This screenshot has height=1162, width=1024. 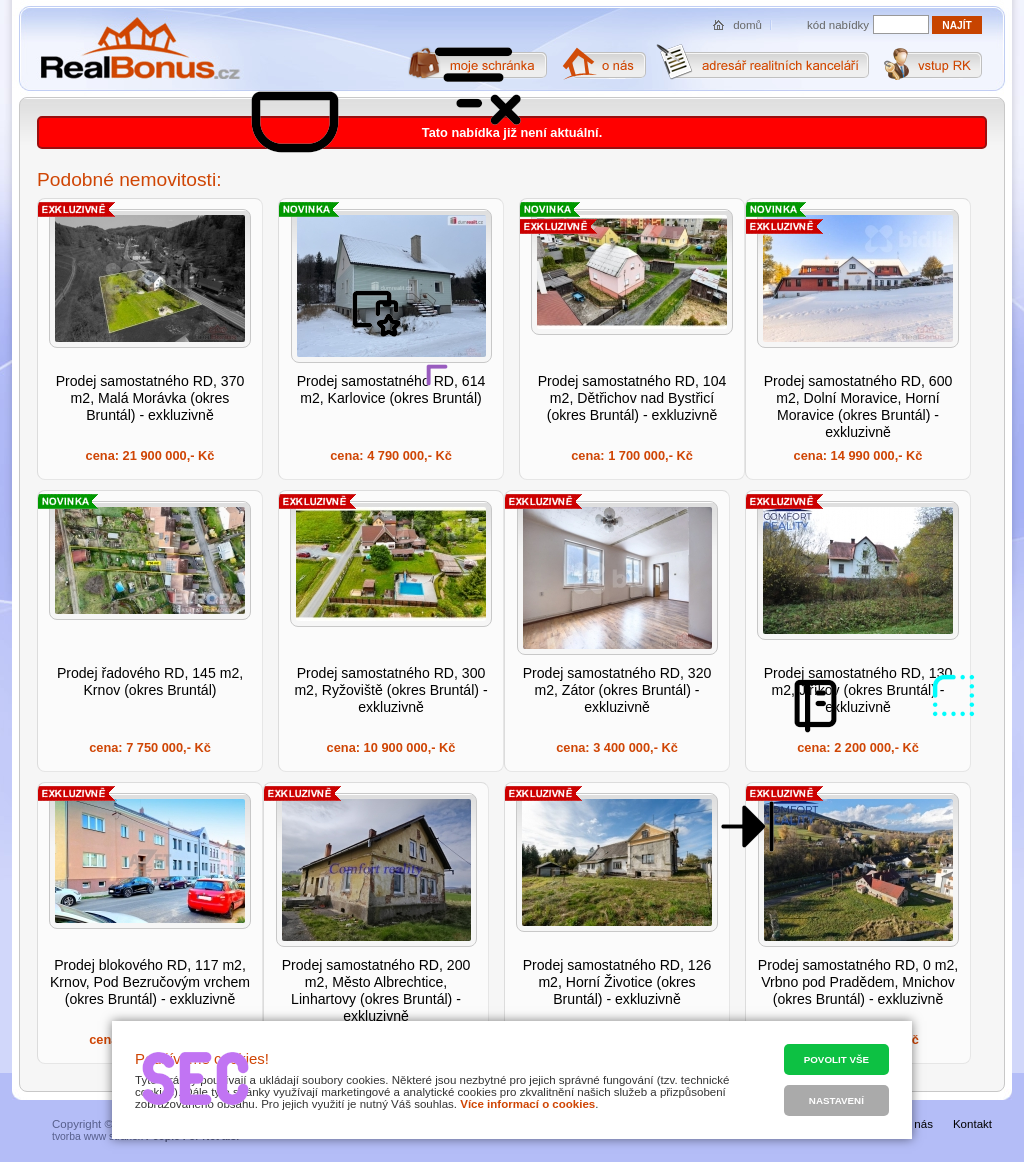 I want to click on secant function in a math or calculator app, so click(x=195, y=1078).